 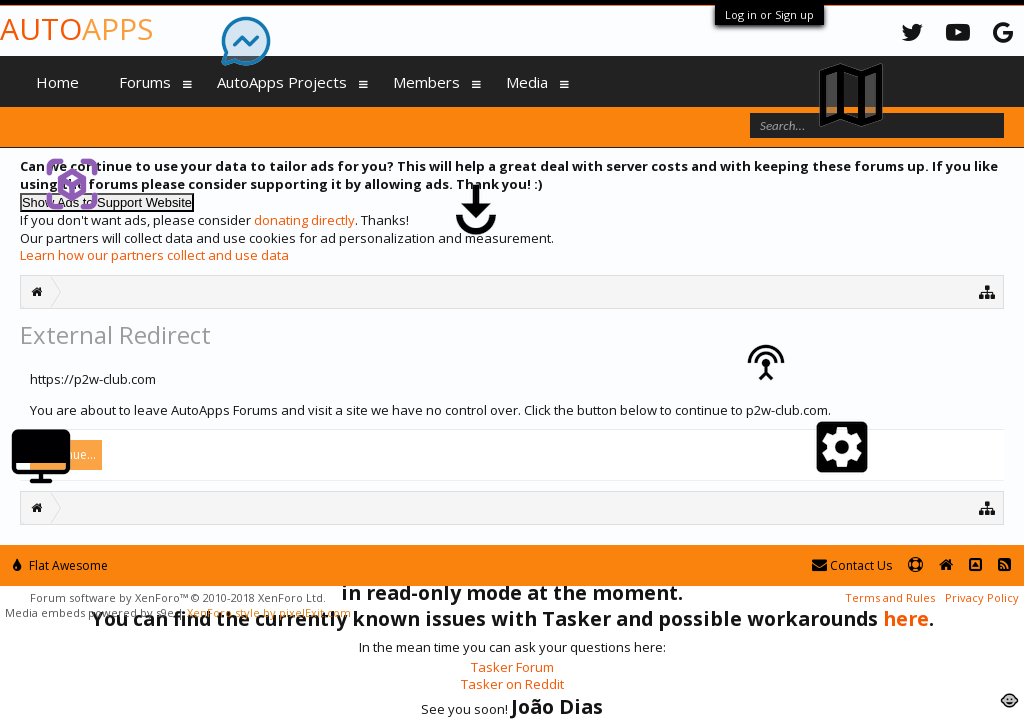 I want to click on open map view, so click(x=851, y=95).